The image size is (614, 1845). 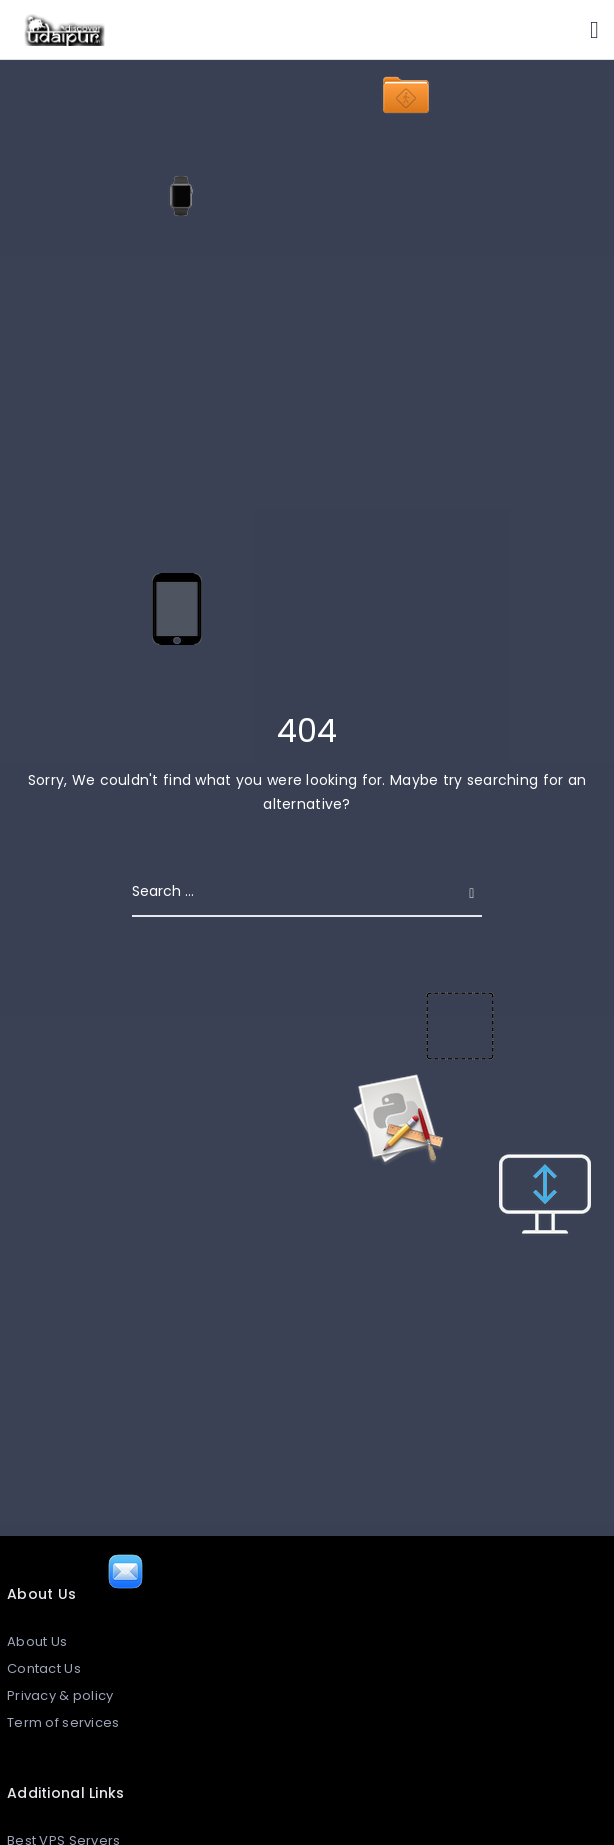 What do you see at coordinates (406, 95) in the screenshot?
I see `open public or shared folder` at bounding box center [406, 95].